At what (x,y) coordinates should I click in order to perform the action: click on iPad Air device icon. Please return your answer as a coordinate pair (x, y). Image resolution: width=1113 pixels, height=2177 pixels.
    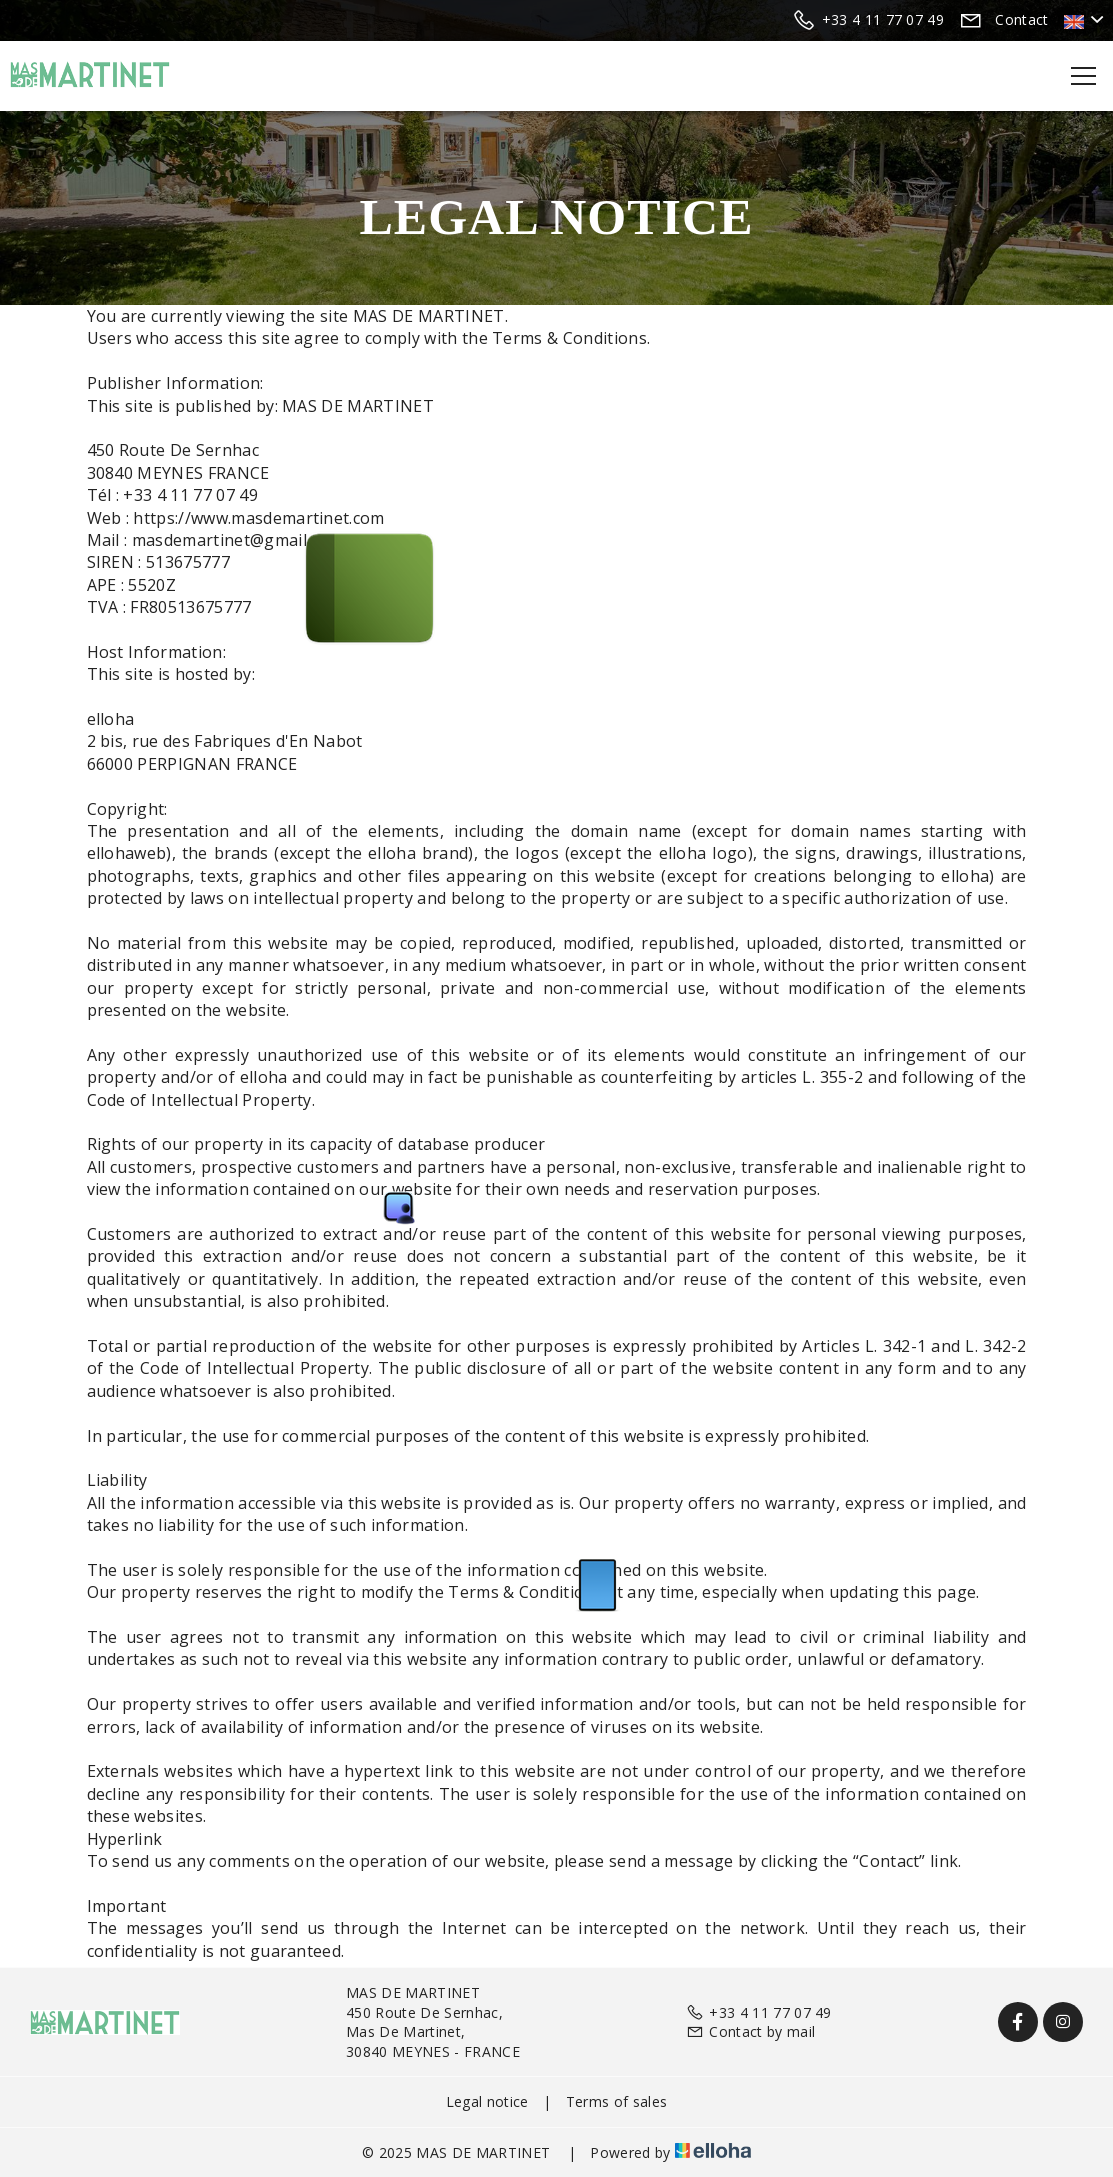
    Looking at the image, I should click on (597, 1585).